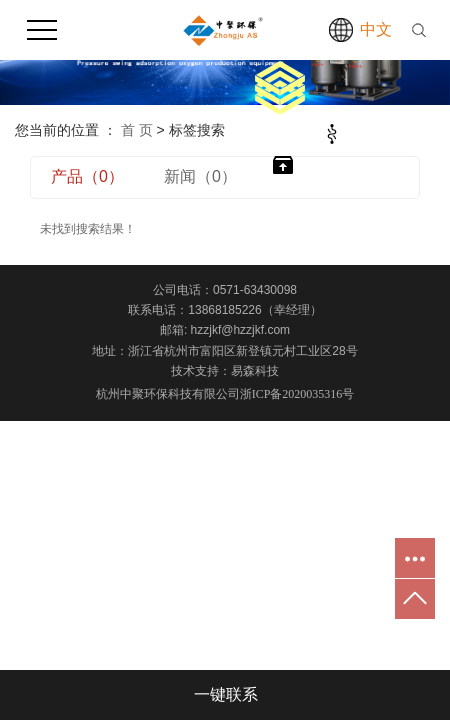 The width and height of the screenshot is (450, 720). What do you see at coordinates (283, 165) in the screenshot?
I see `unarchive a message or item` at bounding box center [283, 165].